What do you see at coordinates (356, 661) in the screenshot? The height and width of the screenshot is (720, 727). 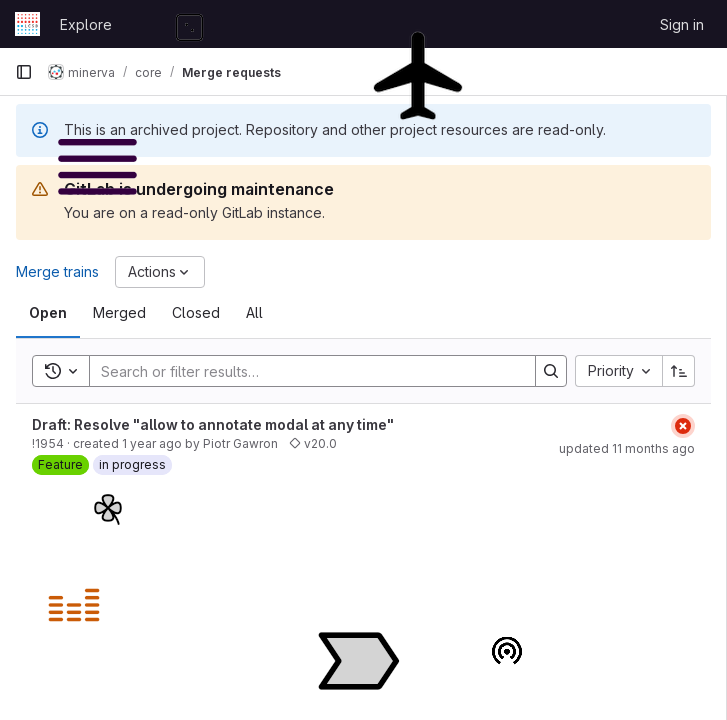 I see `apply a label or tag to an item` at bounding box center [356, 661].